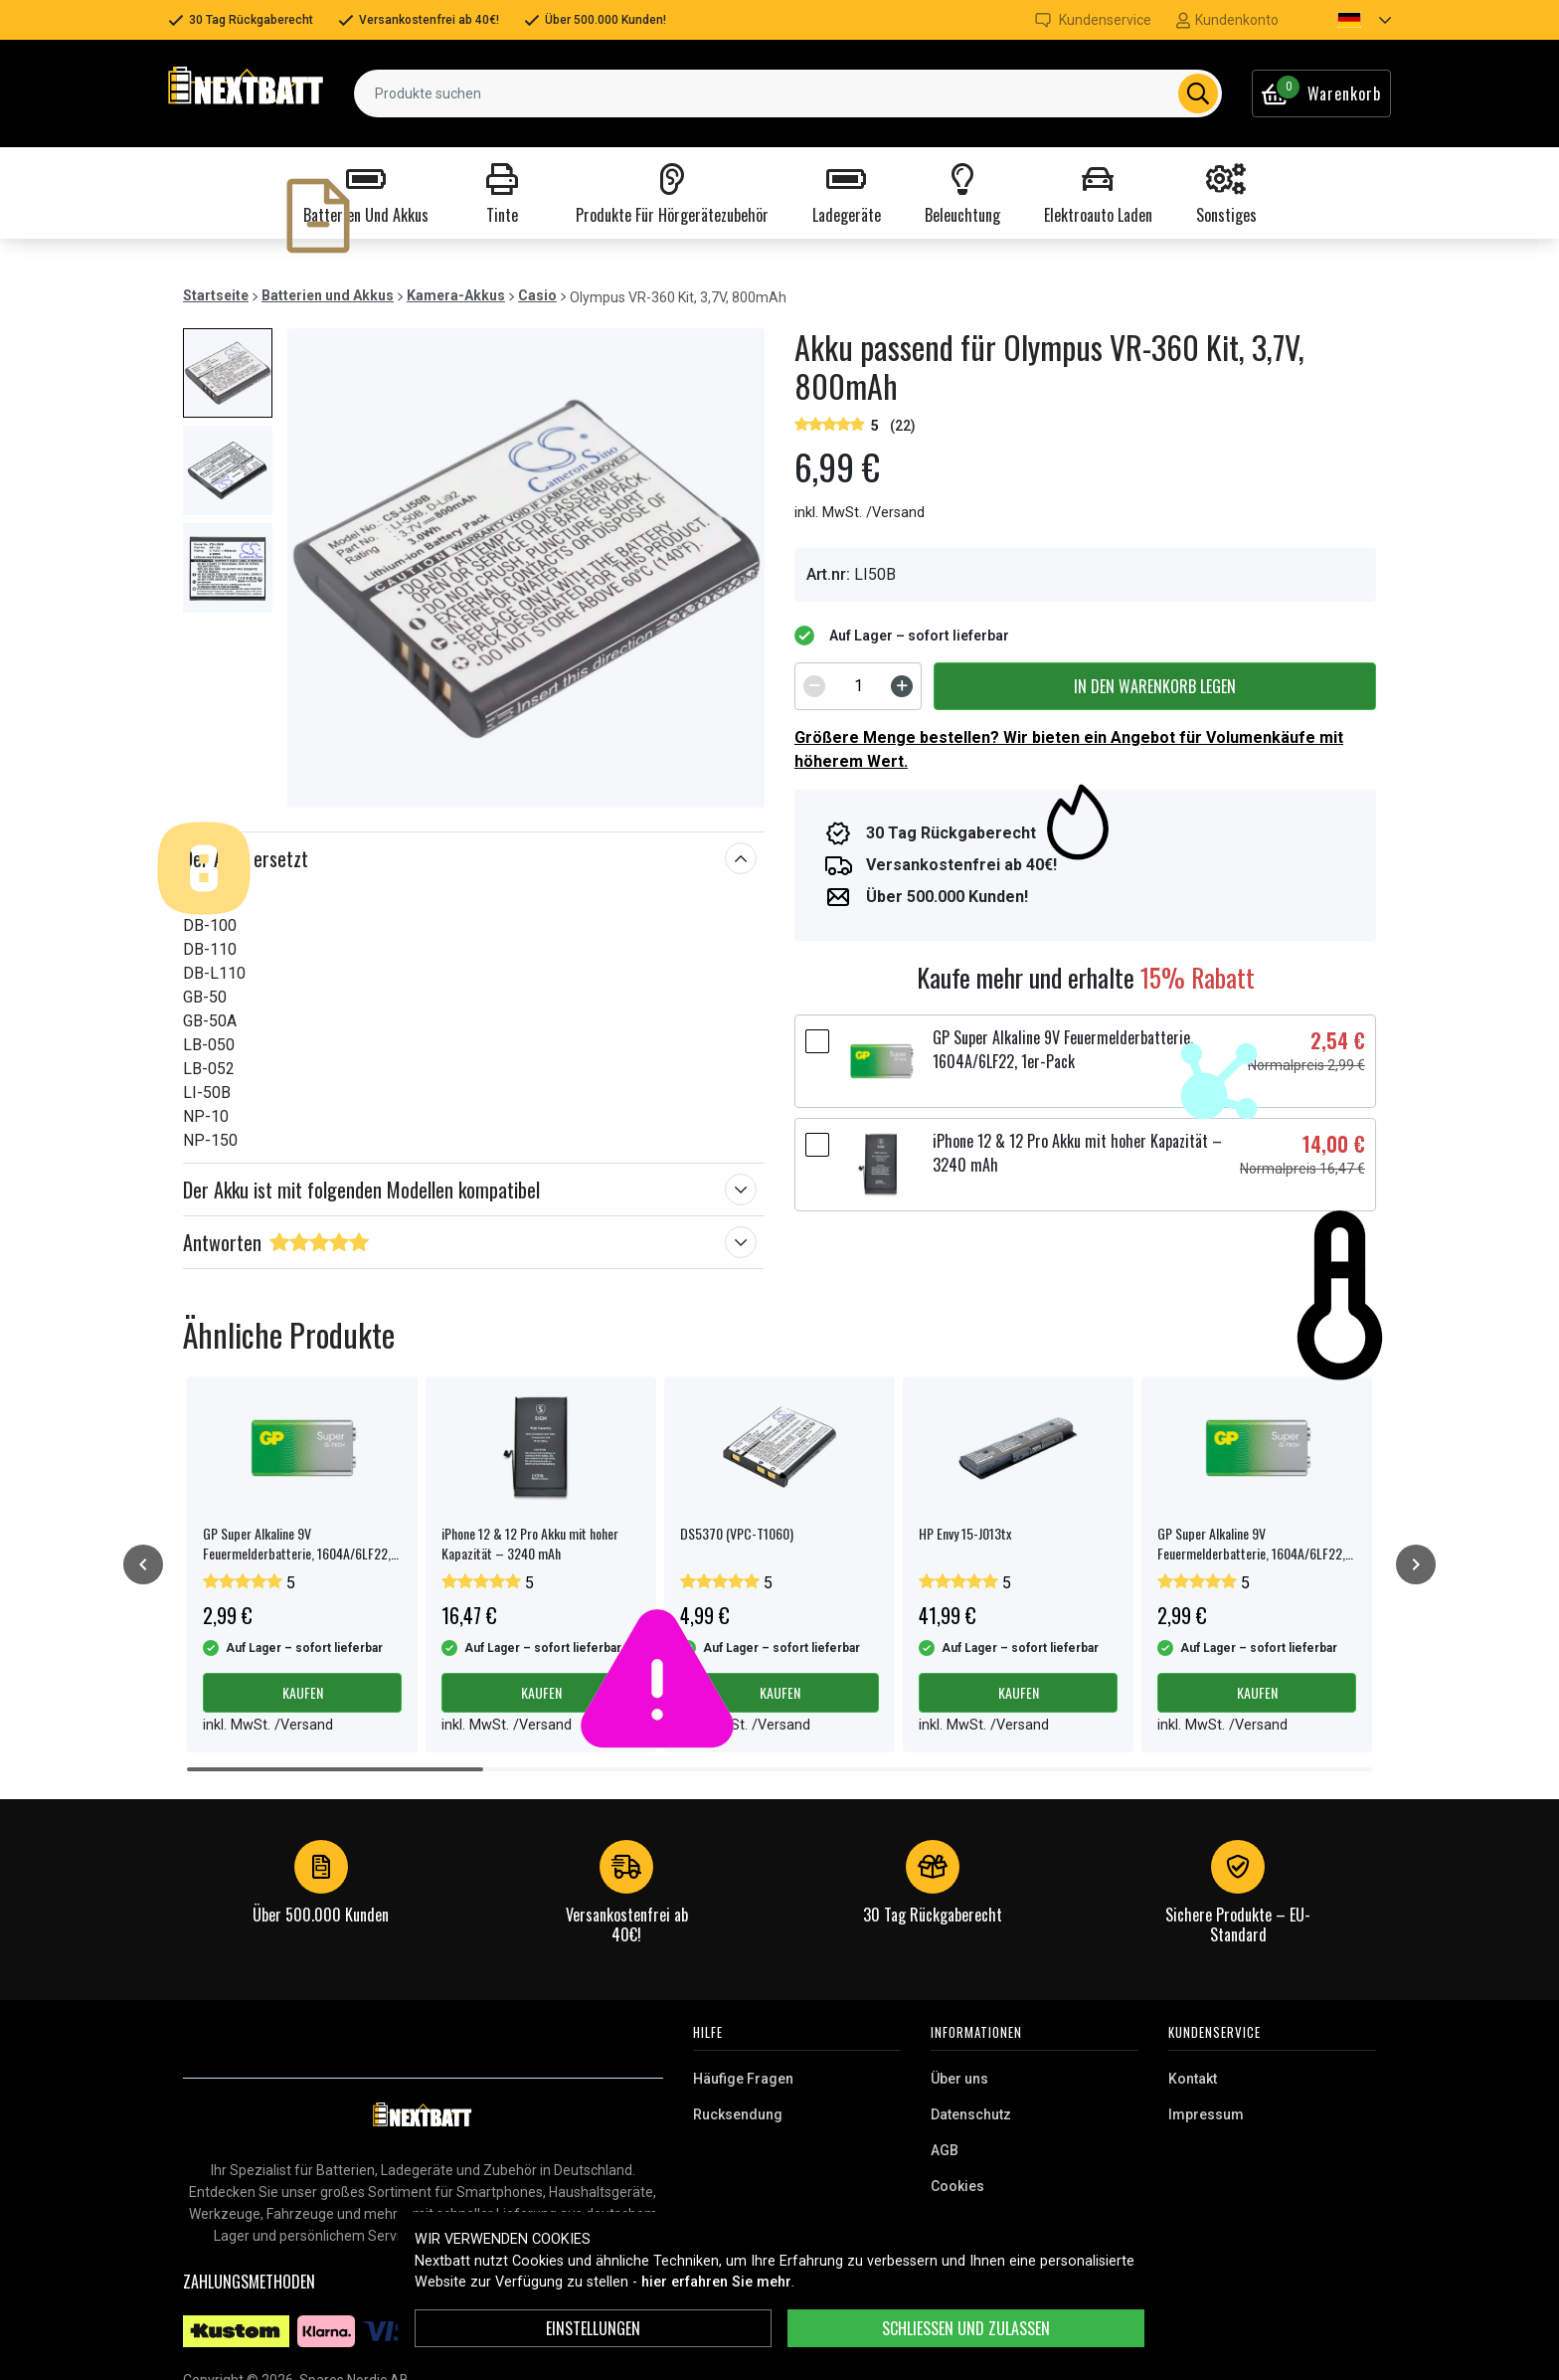 This screenshot has height=2380, width=1559. What do you see at coordinates (1219, 1081) in the screenshot?
I see `access affiliate program or referral network` at bounding box center [1219, 1081].